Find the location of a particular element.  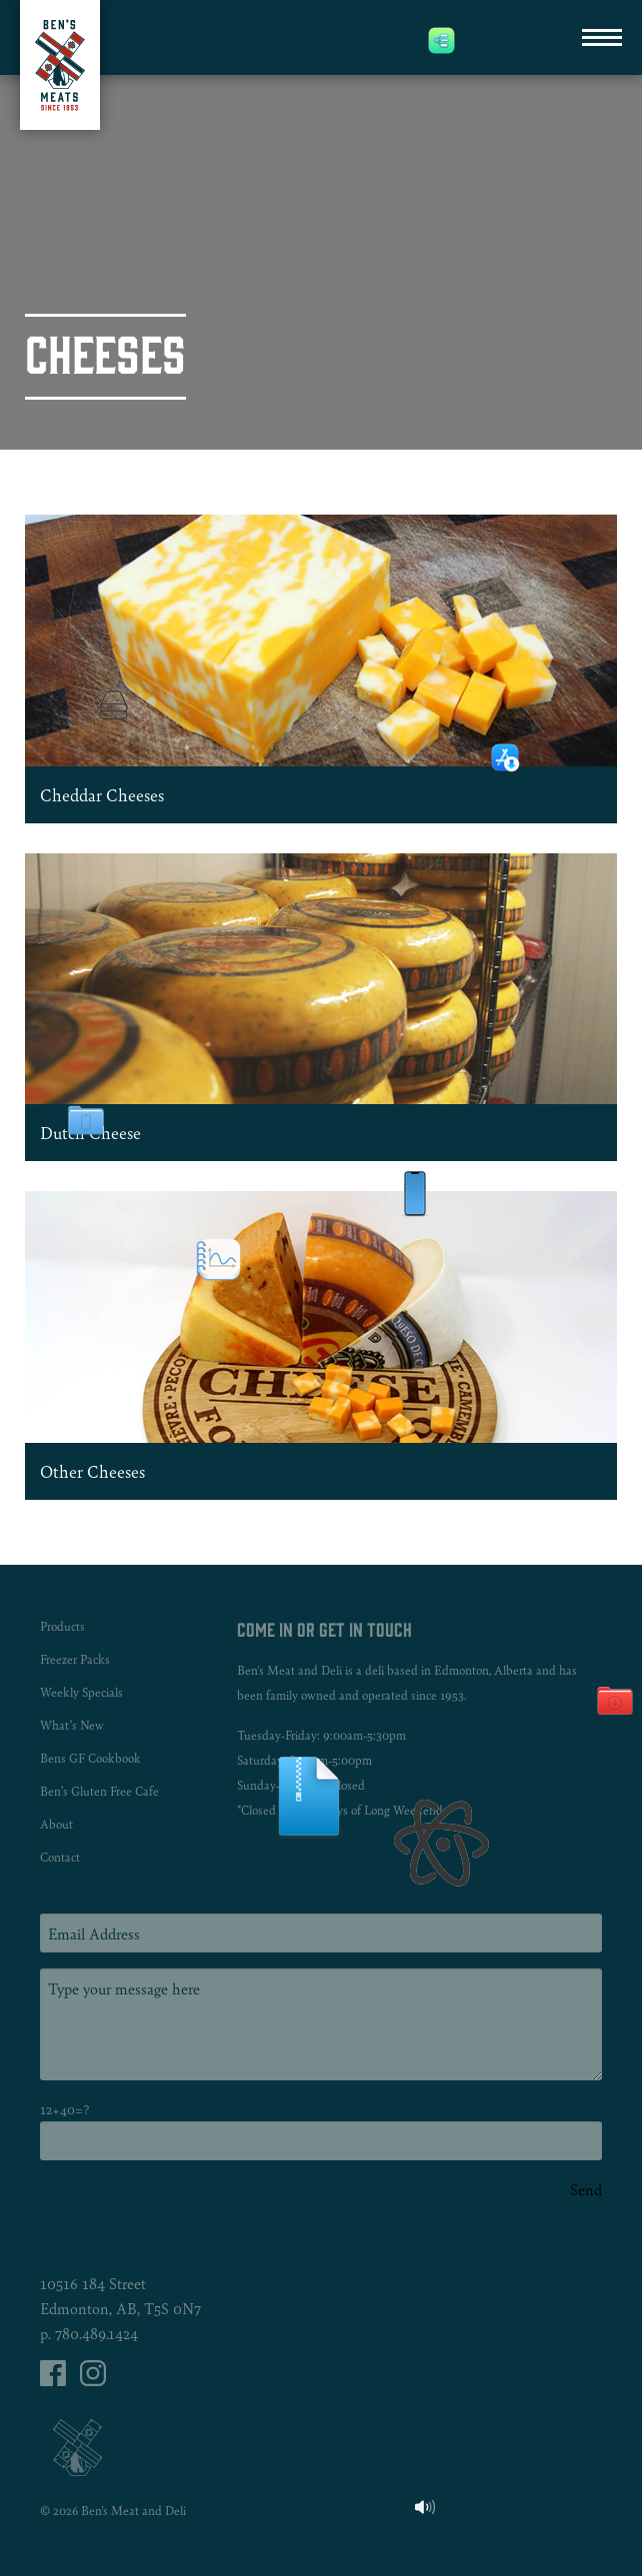

access connected storage drives is located at coordinates (113, 704).